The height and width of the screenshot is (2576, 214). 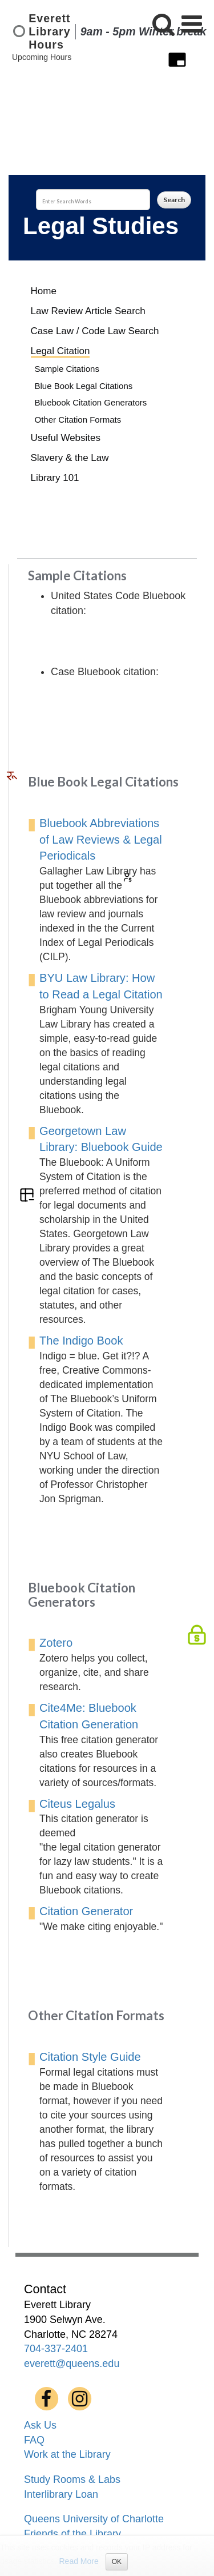 I want to click on view user payment or billing information, so click(x=127, y=877).